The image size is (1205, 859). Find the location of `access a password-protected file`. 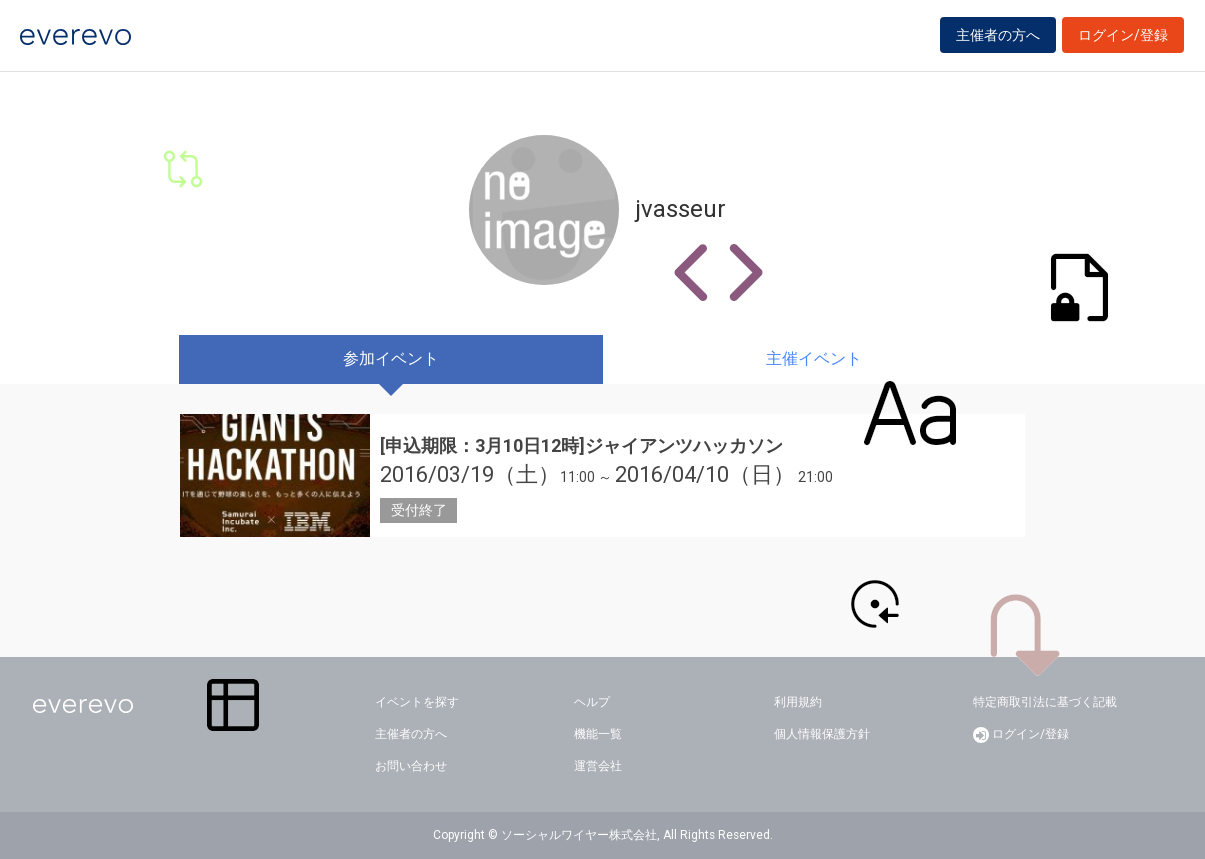

access a password-protected file is located at coordinates (1079, 287).